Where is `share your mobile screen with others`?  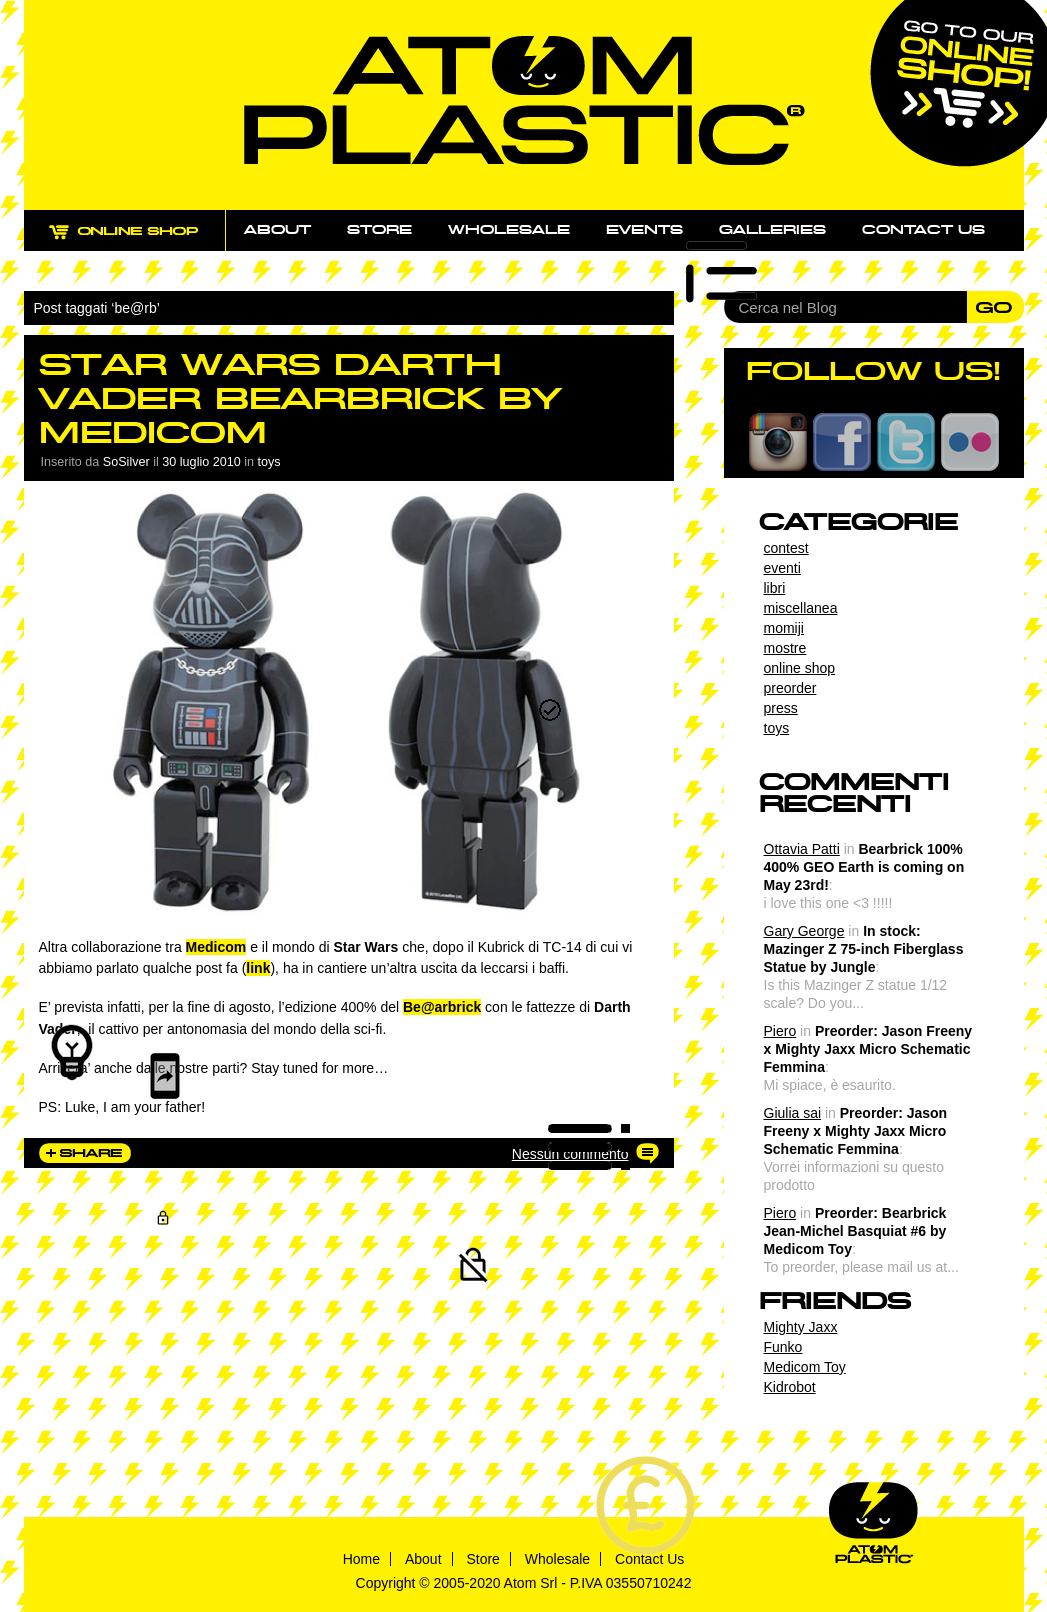 share your mobile screen with others is located at coordinates (165, 1076).